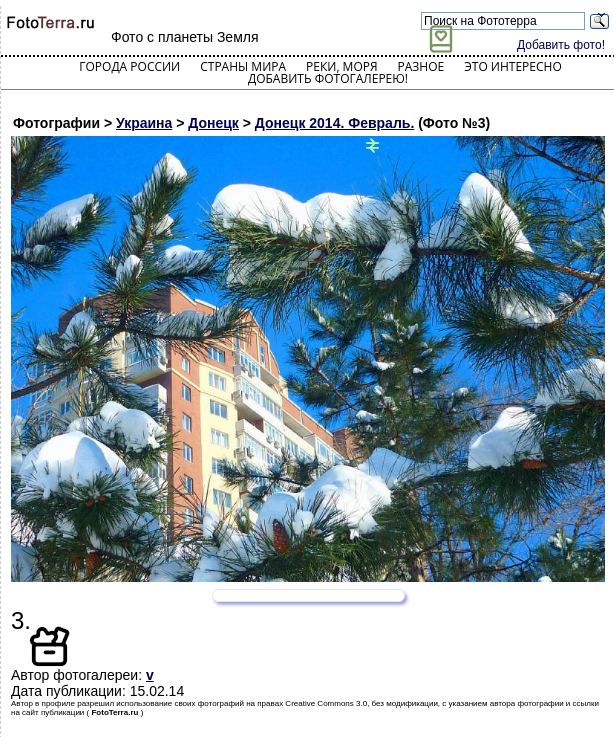 Image resolution: width=614 pixels, height=737 pixels. I want to click on view your favorite books, so click(441, 39).